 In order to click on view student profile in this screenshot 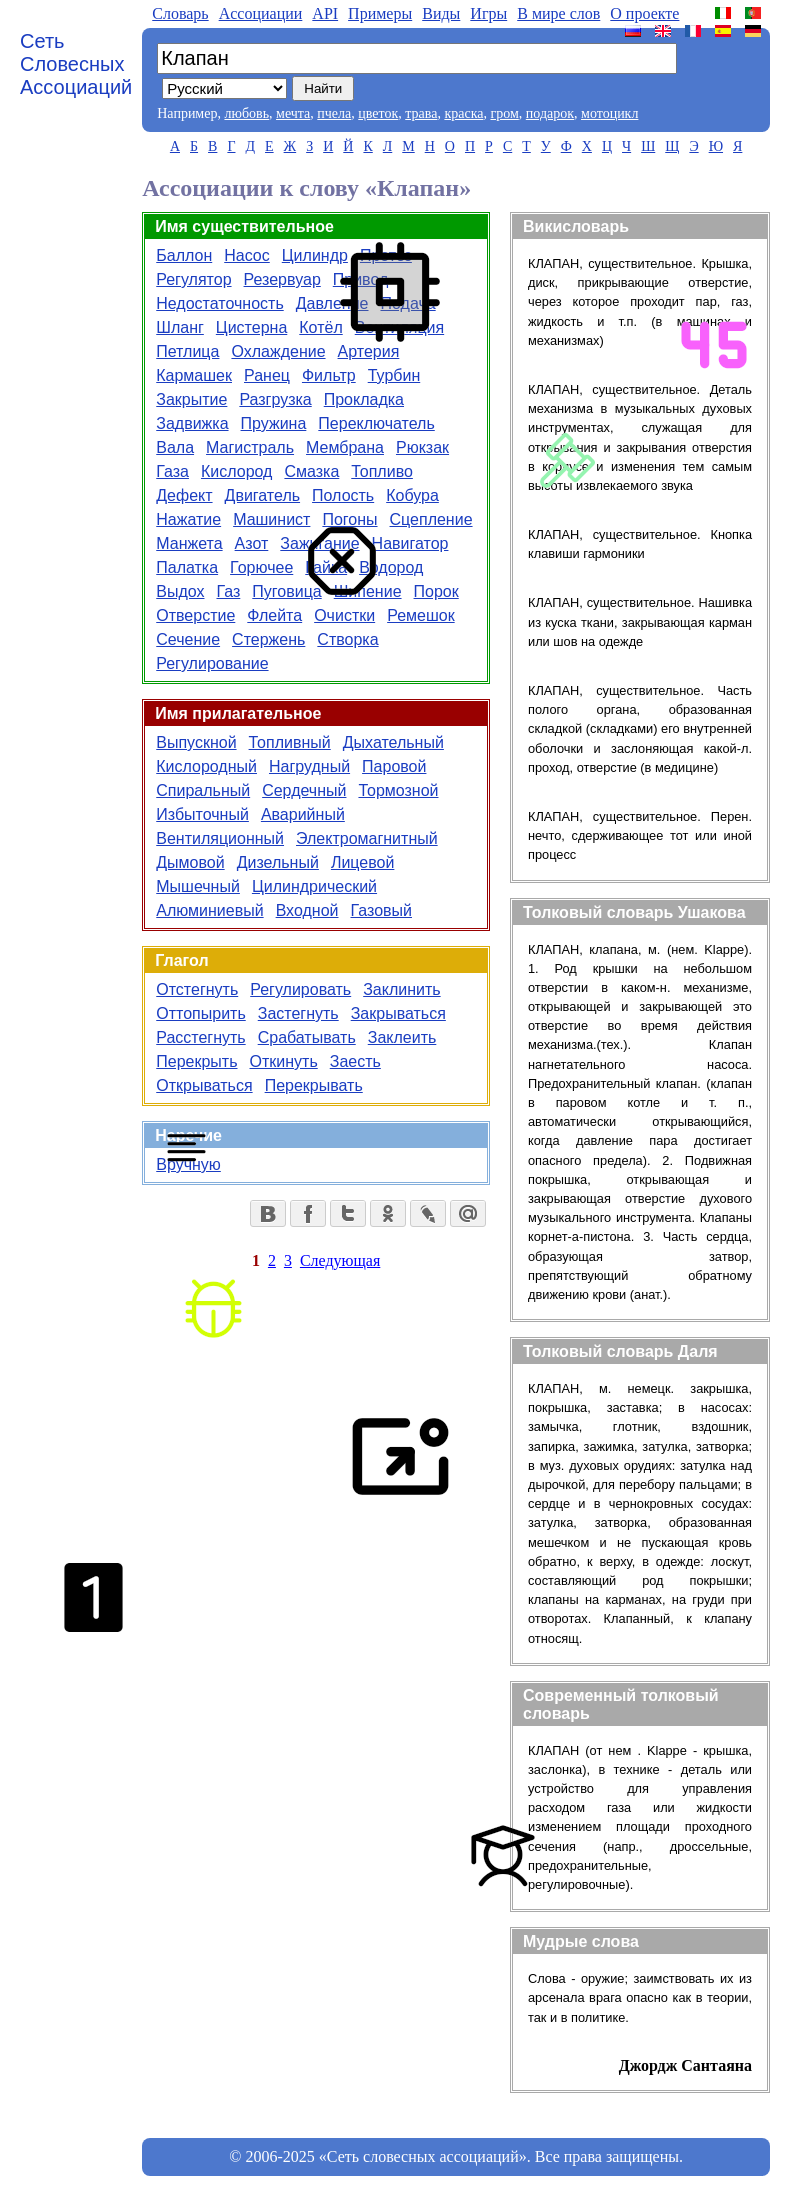, I will do `click(503, 1857)`.